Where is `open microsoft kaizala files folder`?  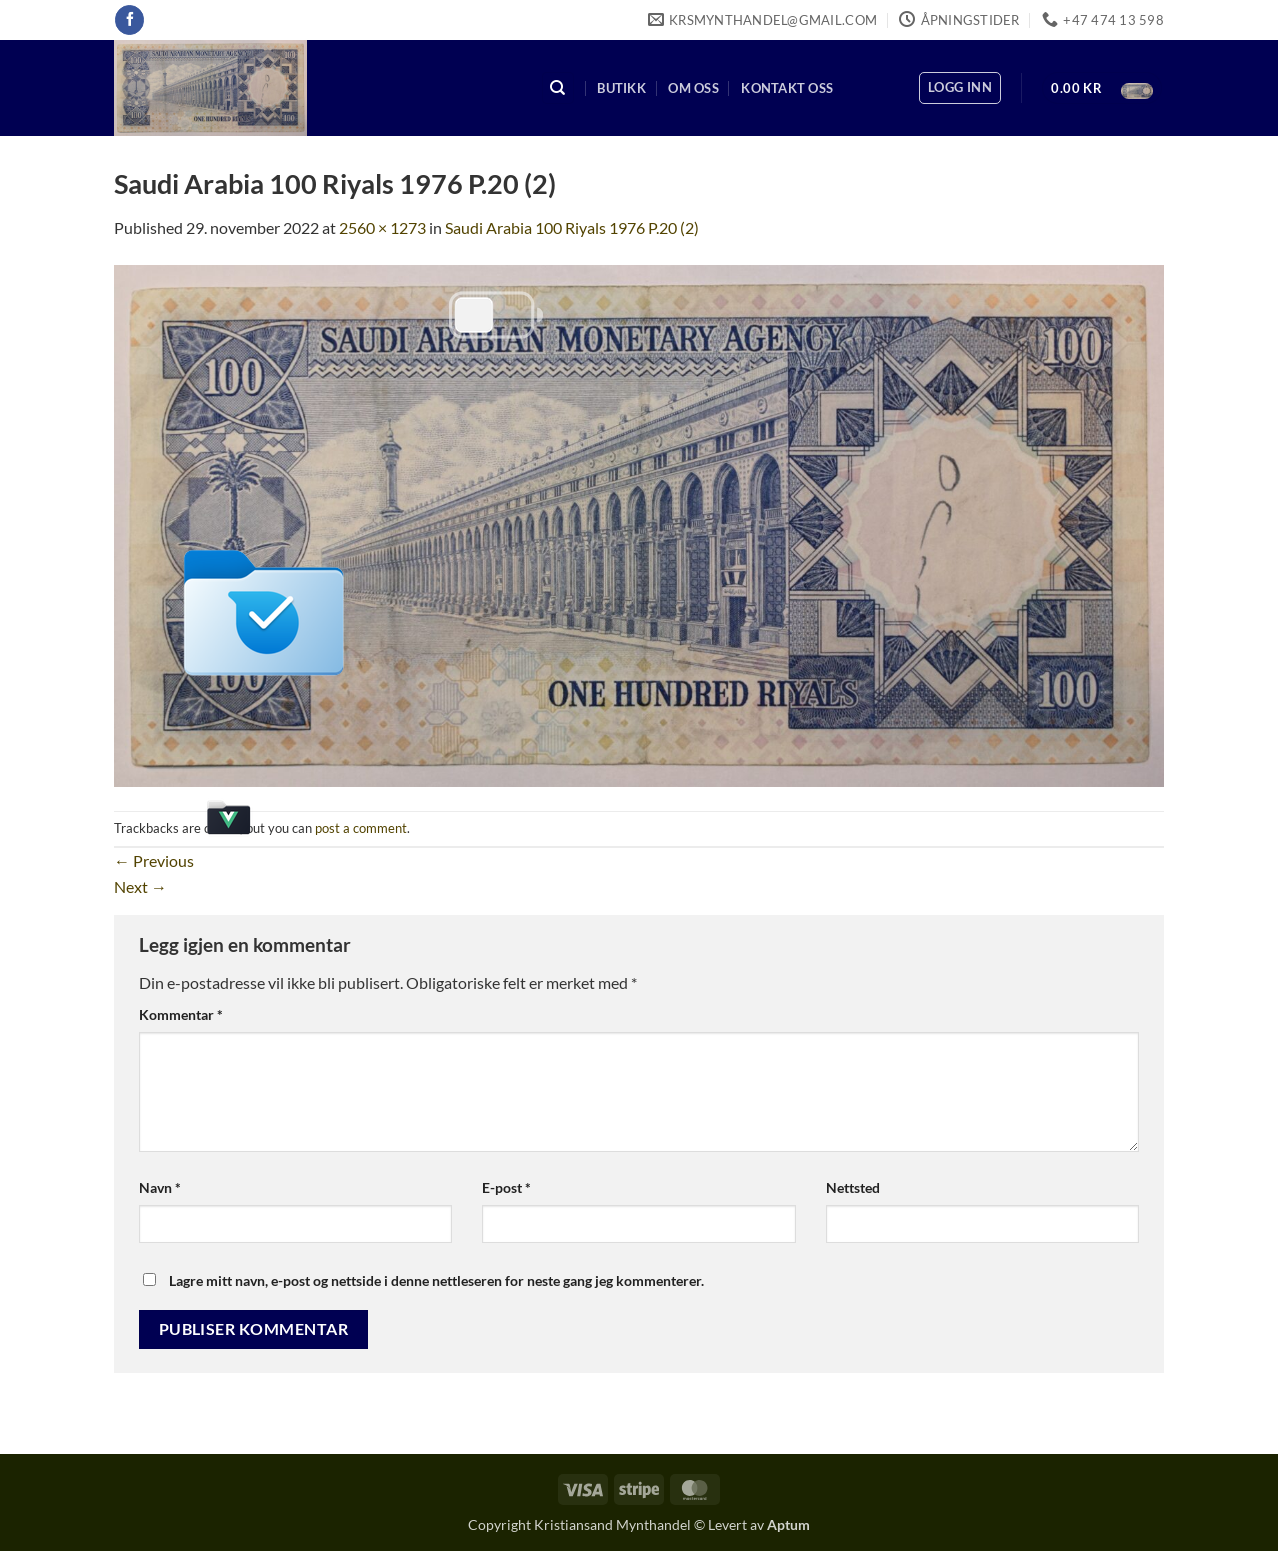
open microsoft kaizala files folder is located at coordinates (263, 617).